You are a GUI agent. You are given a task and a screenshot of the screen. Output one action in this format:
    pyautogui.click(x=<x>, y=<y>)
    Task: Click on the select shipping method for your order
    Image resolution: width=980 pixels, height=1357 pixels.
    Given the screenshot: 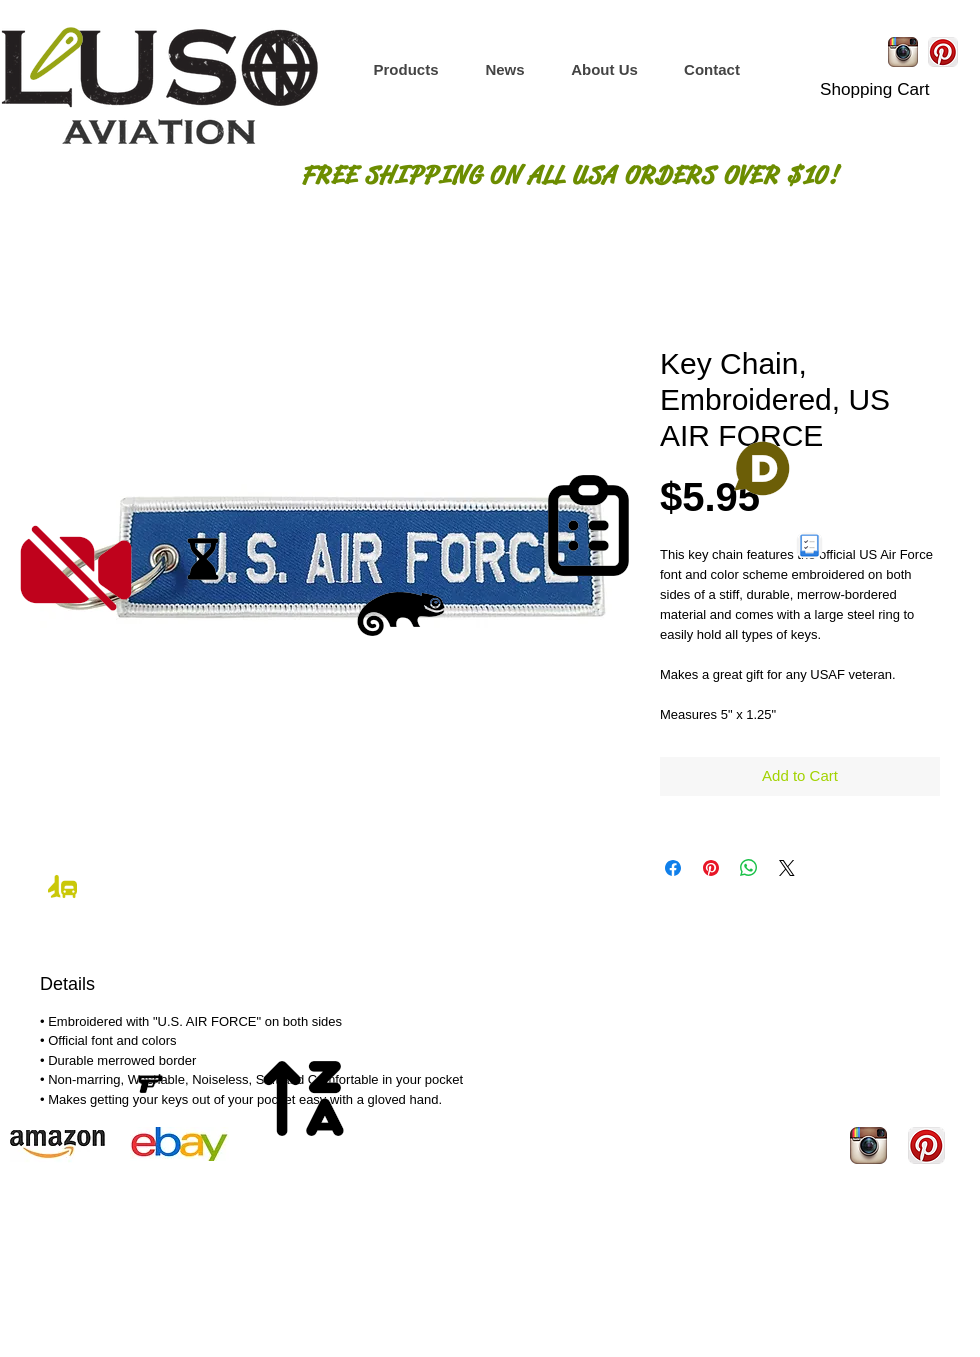 What is the action you would take?
    pyautogui.click(x=62, y=886)
    